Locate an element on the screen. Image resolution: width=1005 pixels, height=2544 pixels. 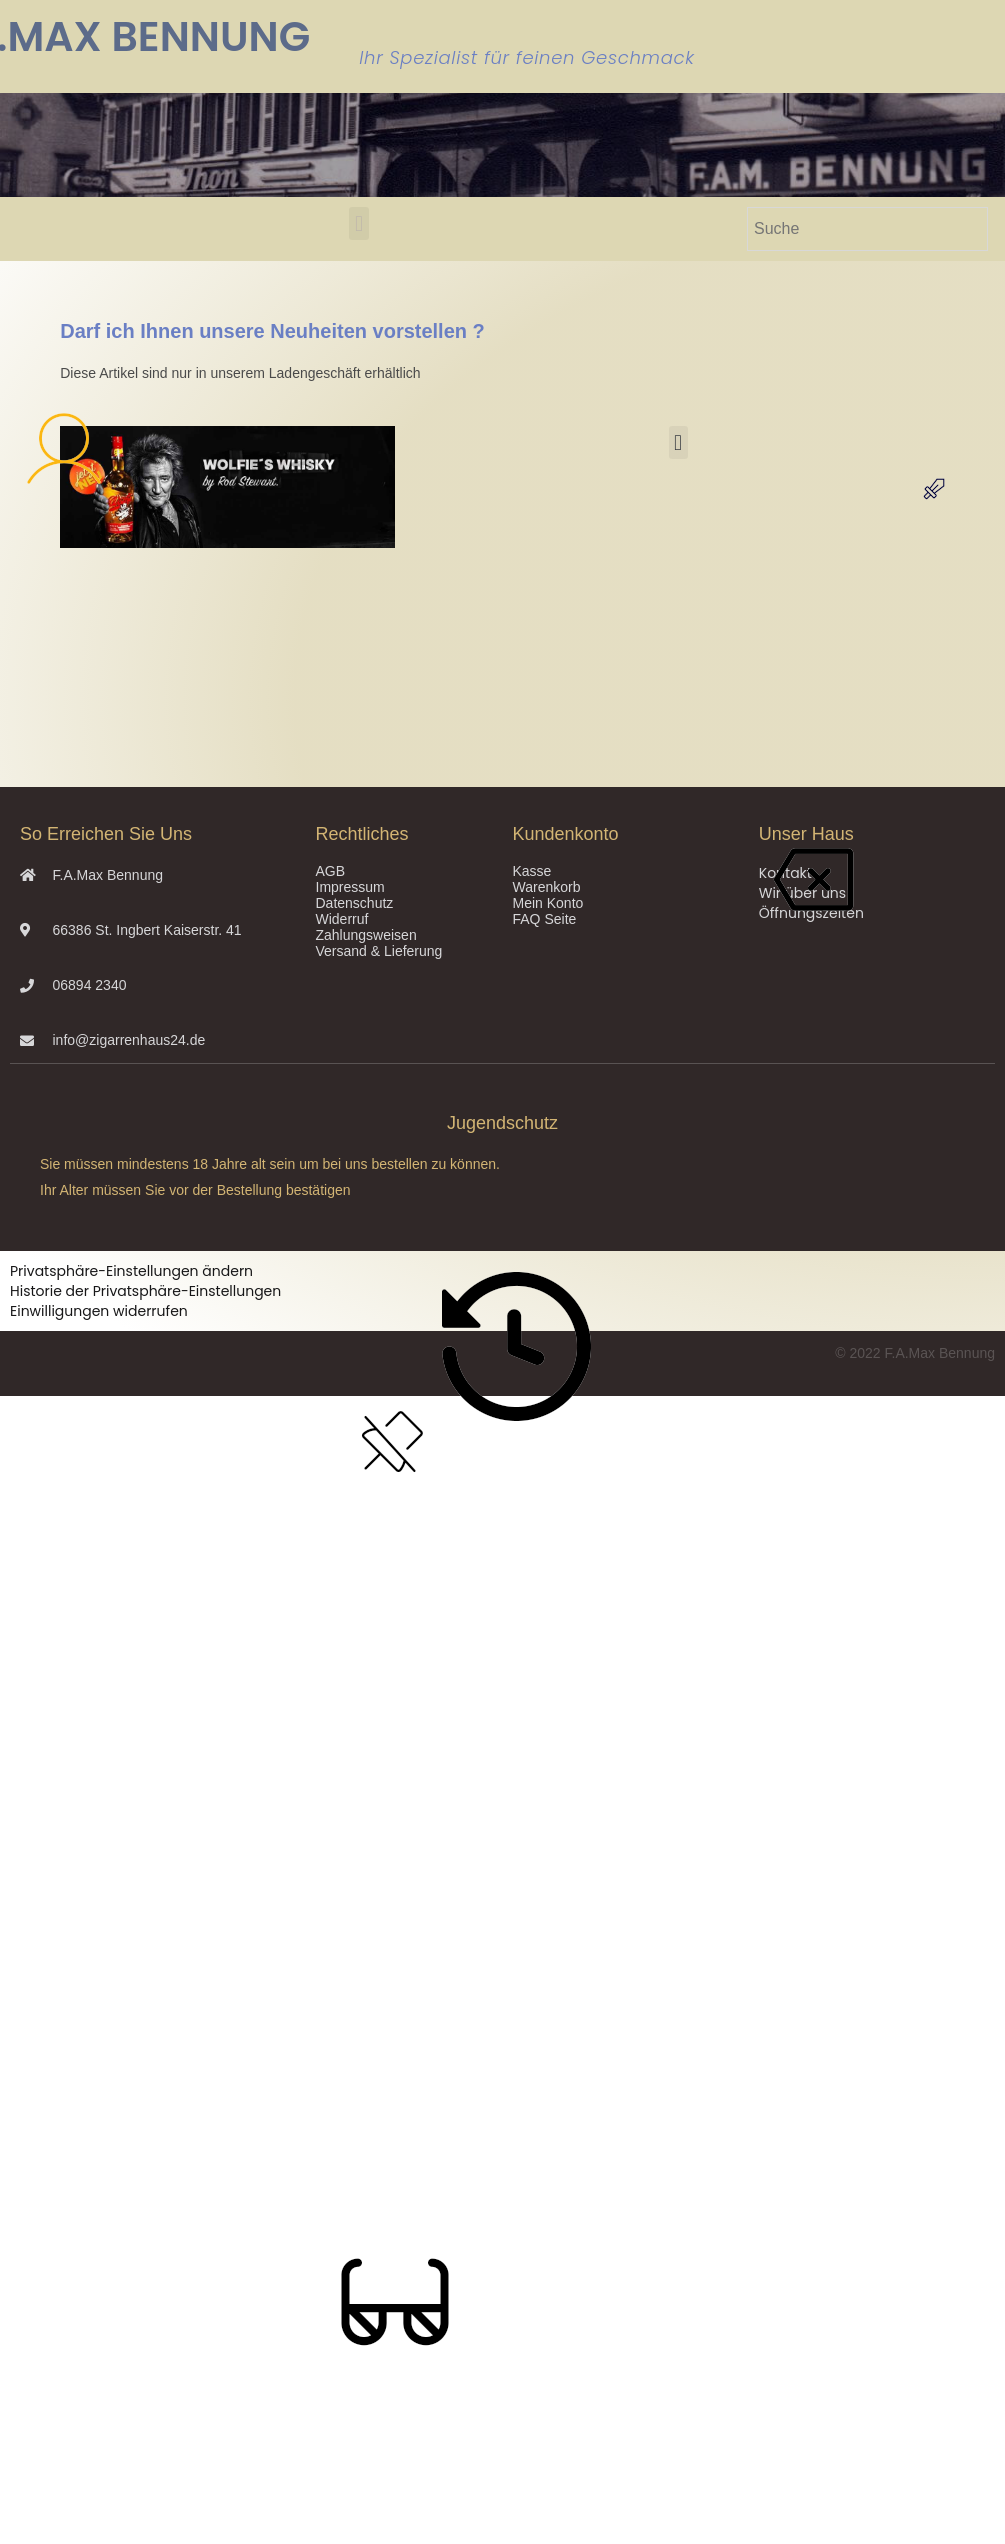
view history or recent activity is located at coordinates (516, 1346).